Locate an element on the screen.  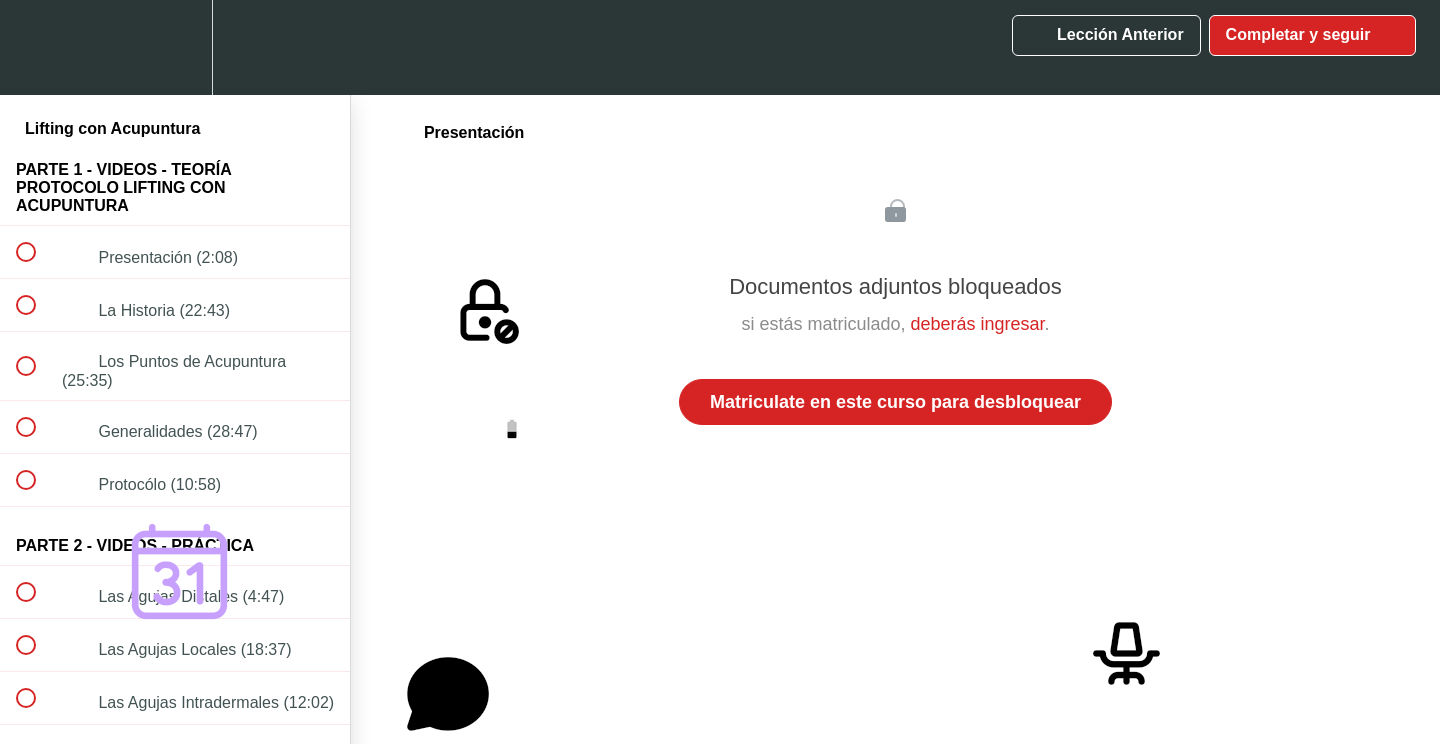
view or select a specific date is located at coordinates (179, 571).